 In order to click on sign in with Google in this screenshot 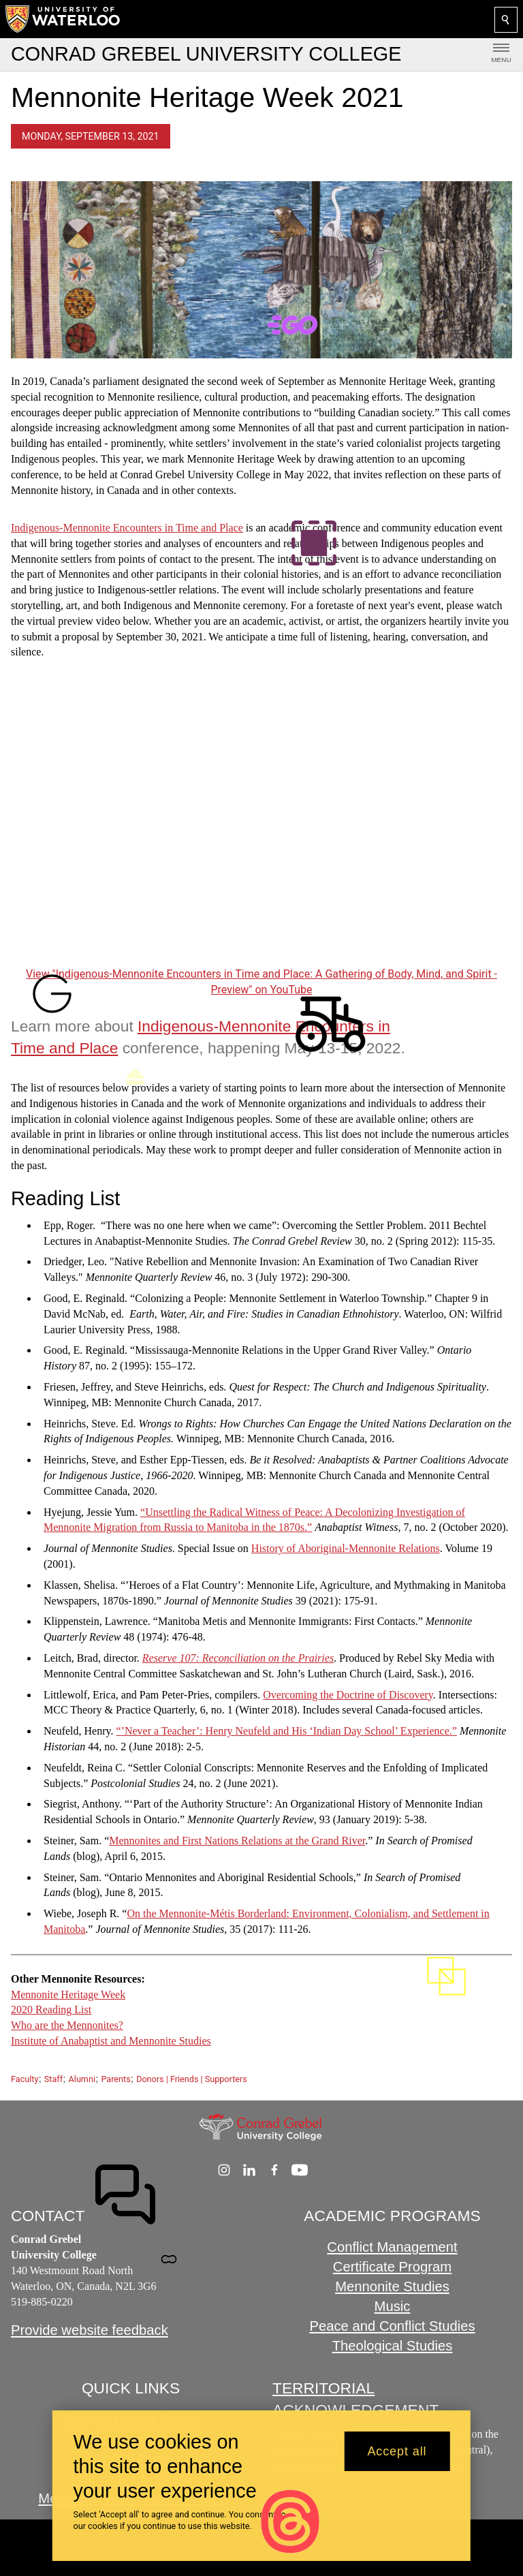, I will do `click(52, 993)`.